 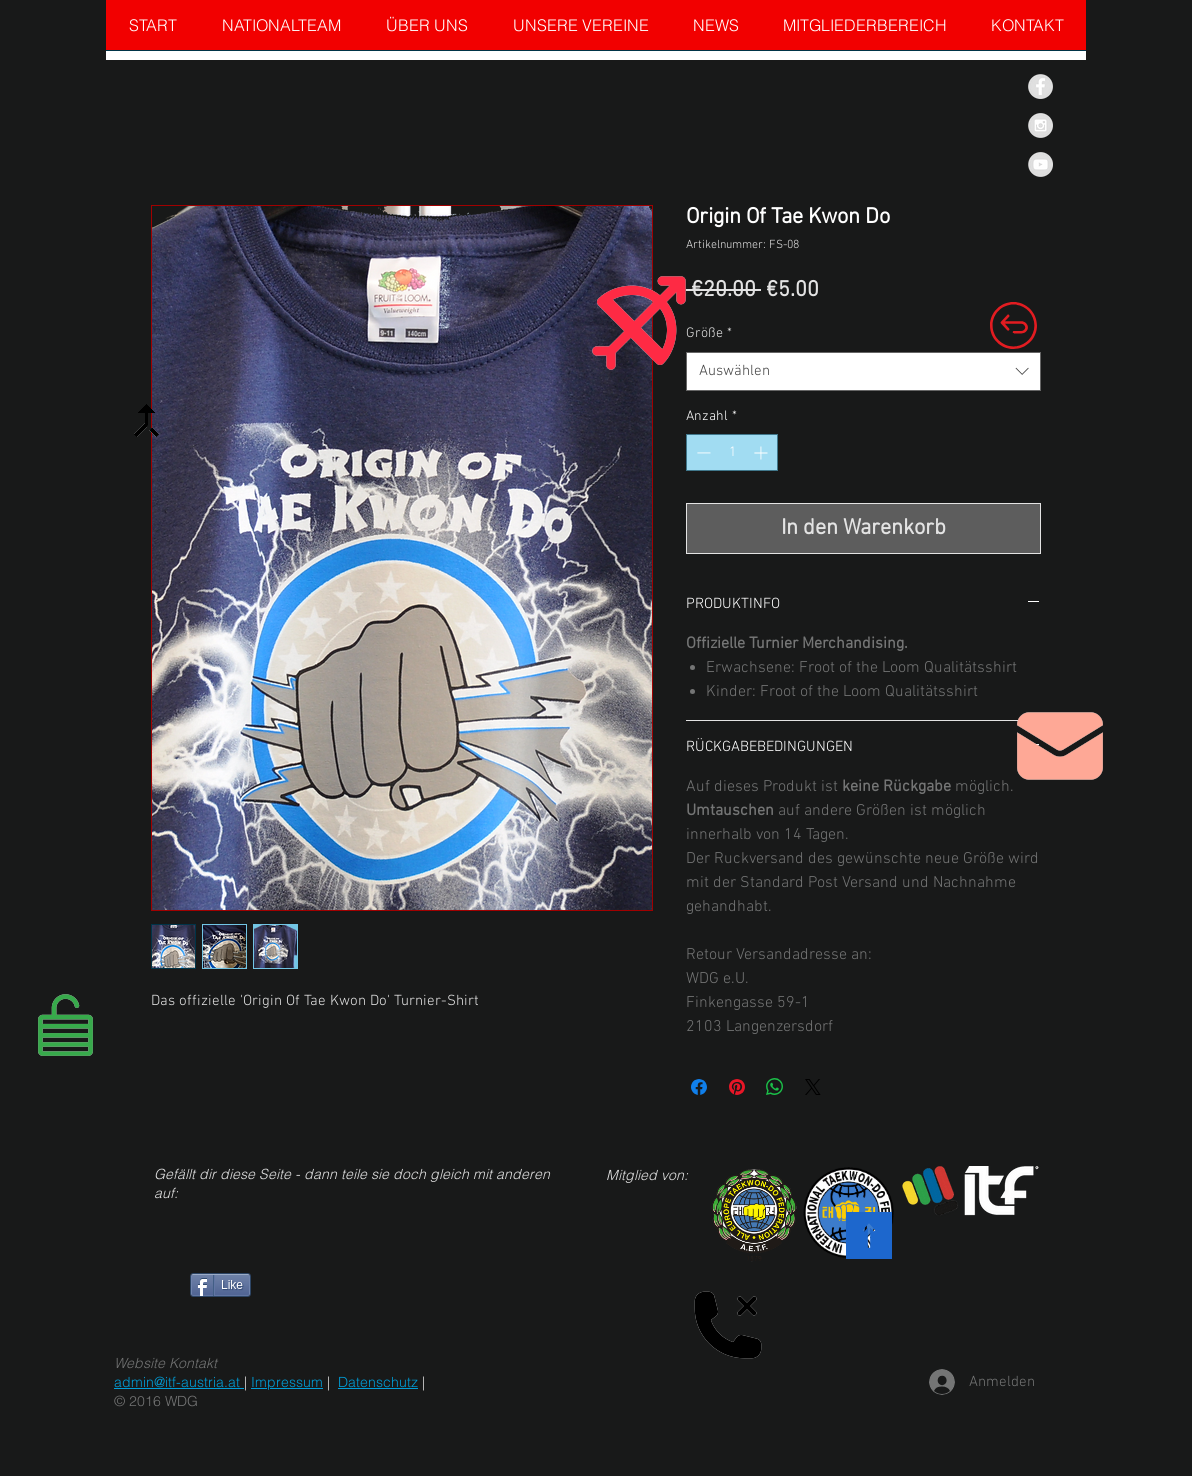 I want to click on unlocked or unsecured state, so click(x=65, y=1028).